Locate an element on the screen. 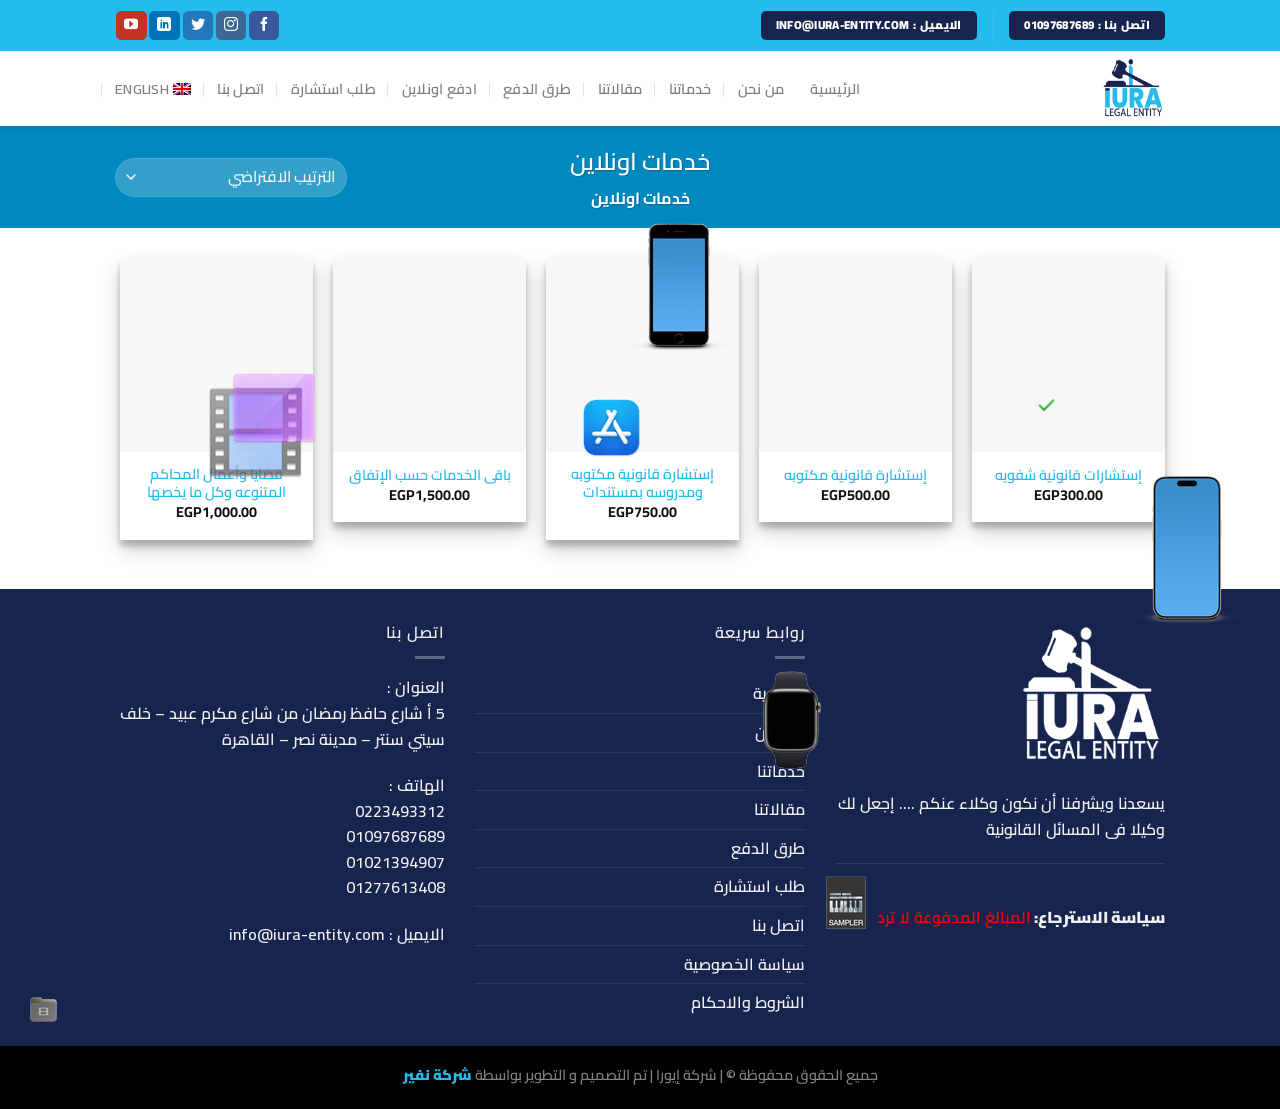 The width and height of the screenshot is (1280, 1109). apply filters to video clips in iMovie is located at coordinates (262, 426).